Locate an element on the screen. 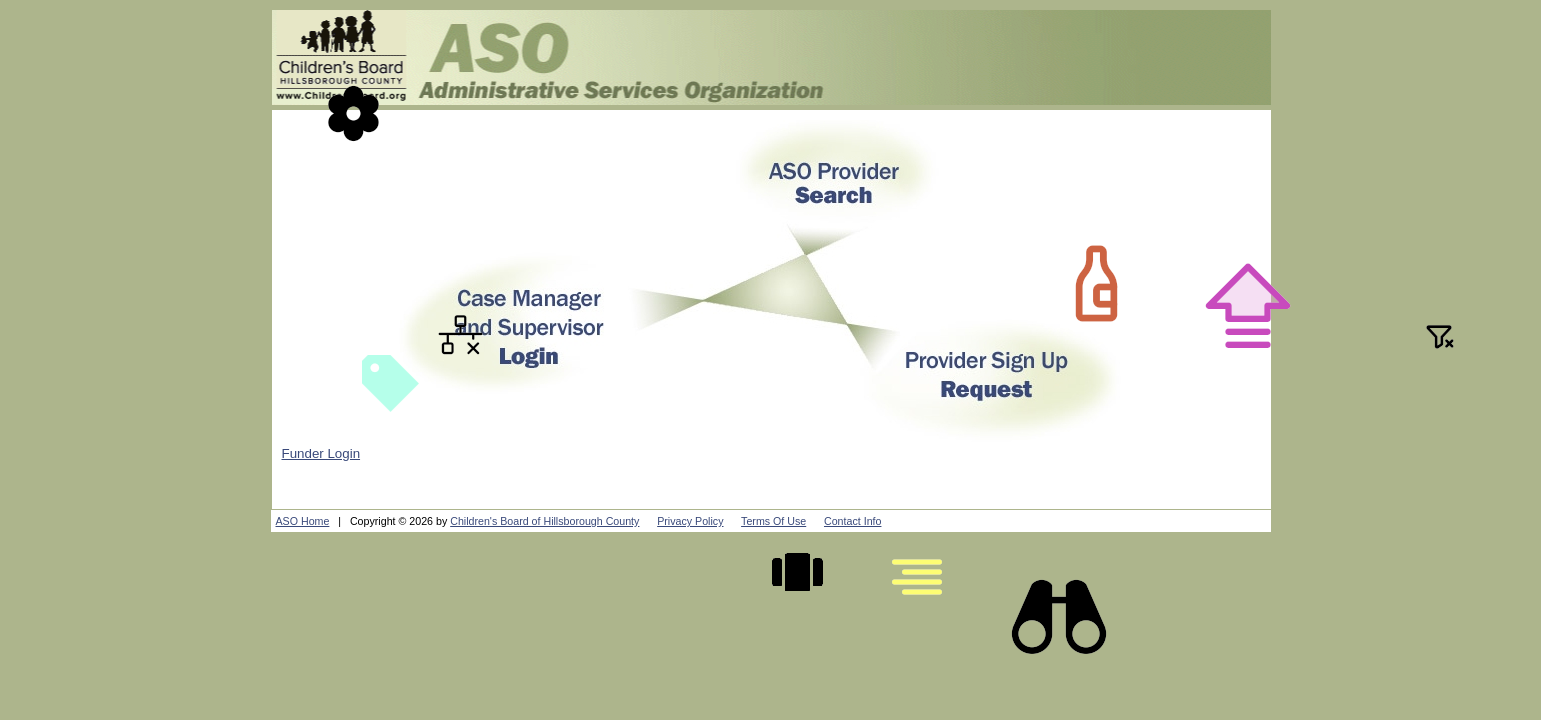 The height and width of the screenshot is (720, 1541). add a tag or label to an item is located at coordinates (390, 383).